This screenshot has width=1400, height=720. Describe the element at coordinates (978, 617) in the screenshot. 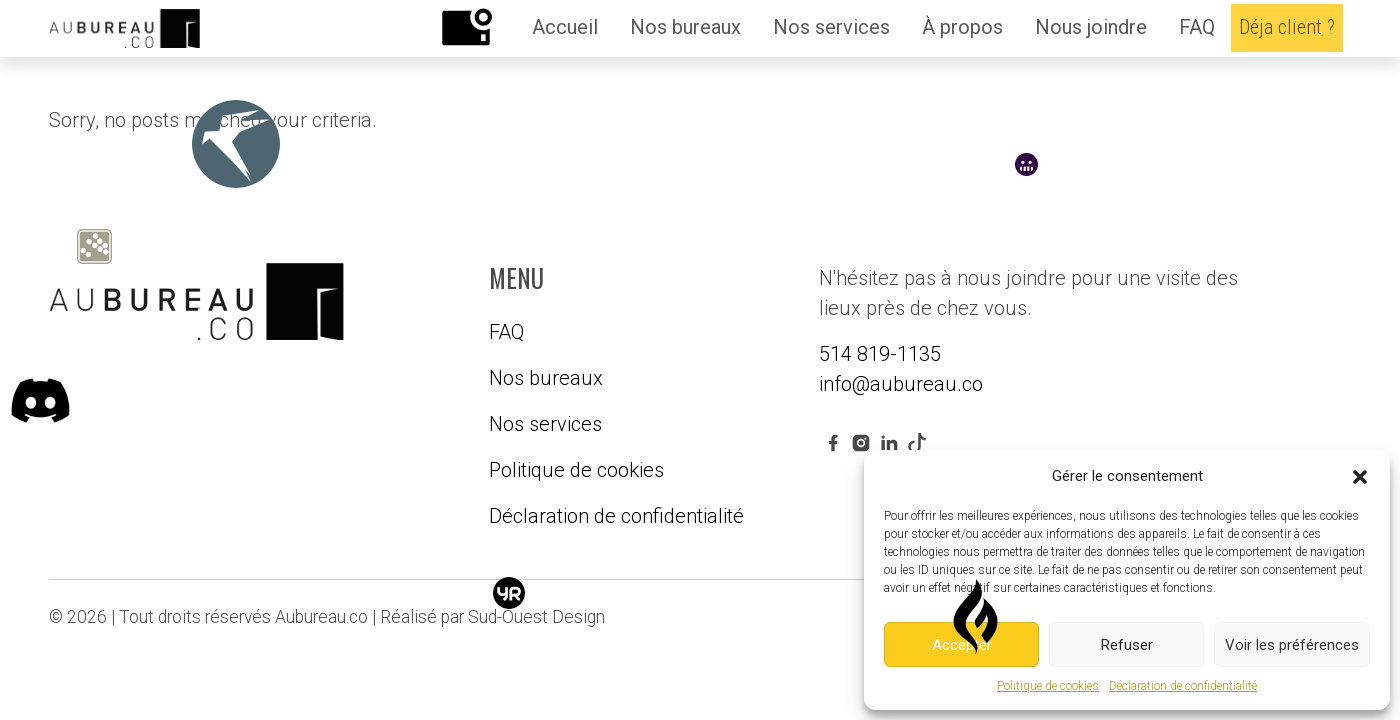

I see `gripfire brand logo` at that location.